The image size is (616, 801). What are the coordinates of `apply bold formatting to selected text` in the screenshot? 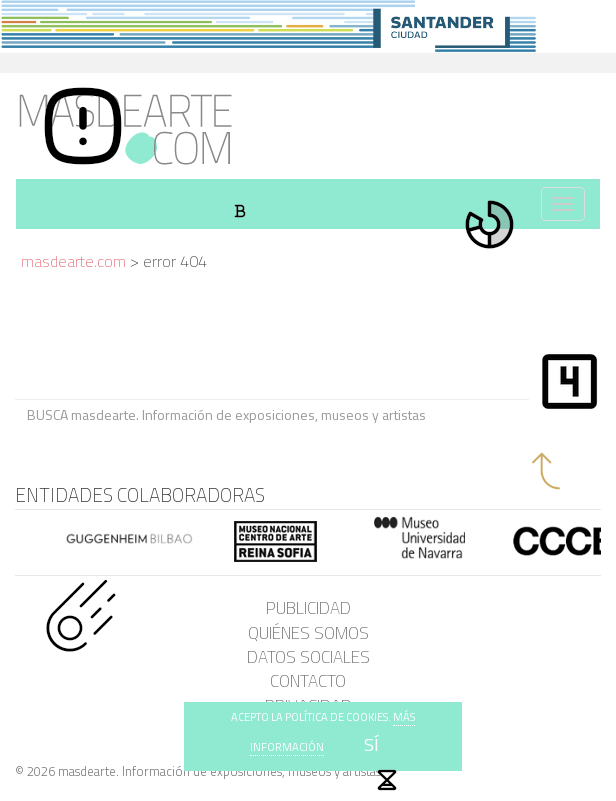 It's located at (240, 211).